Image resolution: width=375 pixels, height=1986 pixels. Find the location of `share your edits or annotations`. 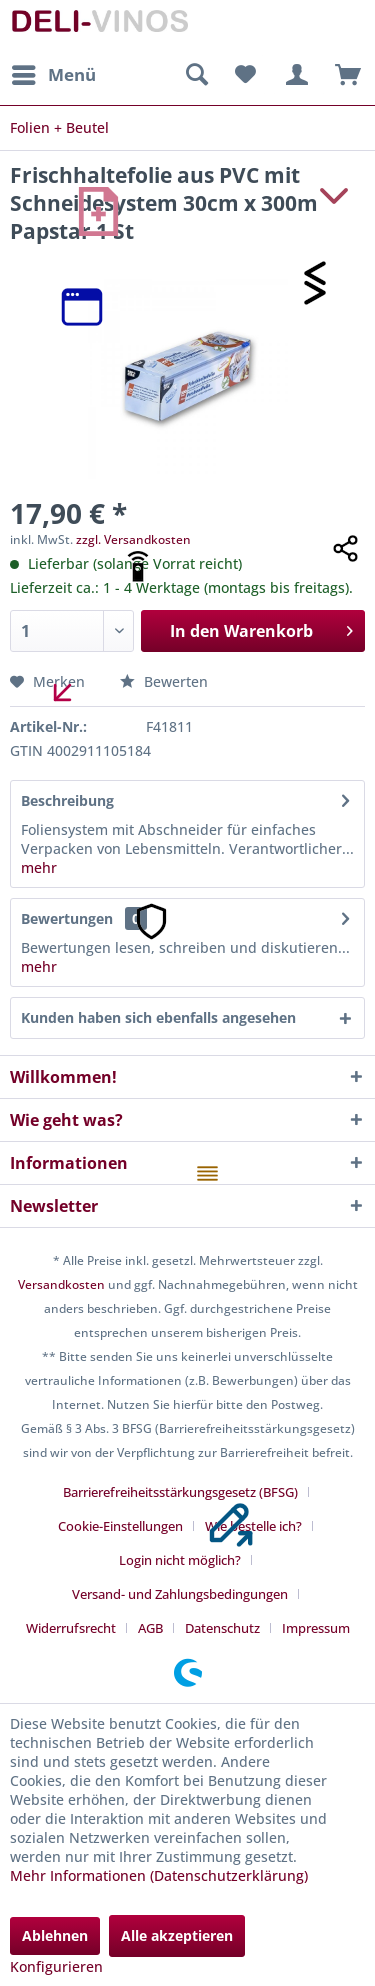

share your edits or annotations is located at coordinates (230, 1522).